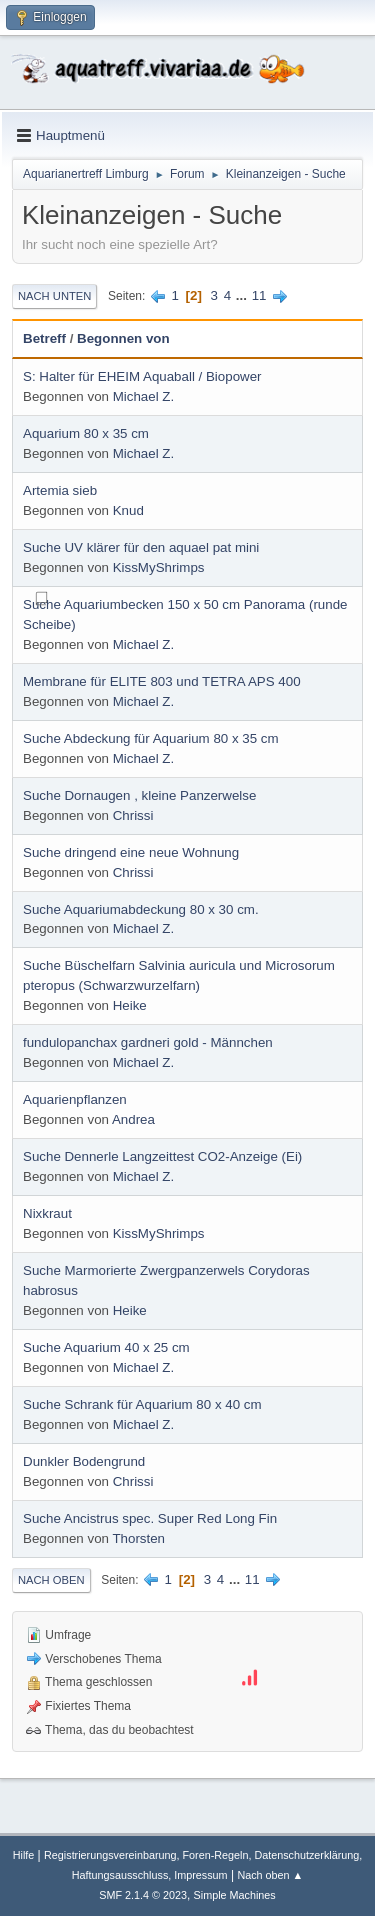 Image resolution: width=375 pixels, height=1916 pixels. What do you see at coordinates (256, 1673) in the screenshot?
I see `indicates medium cellular signal strength` at bounding box center [256, 1673].